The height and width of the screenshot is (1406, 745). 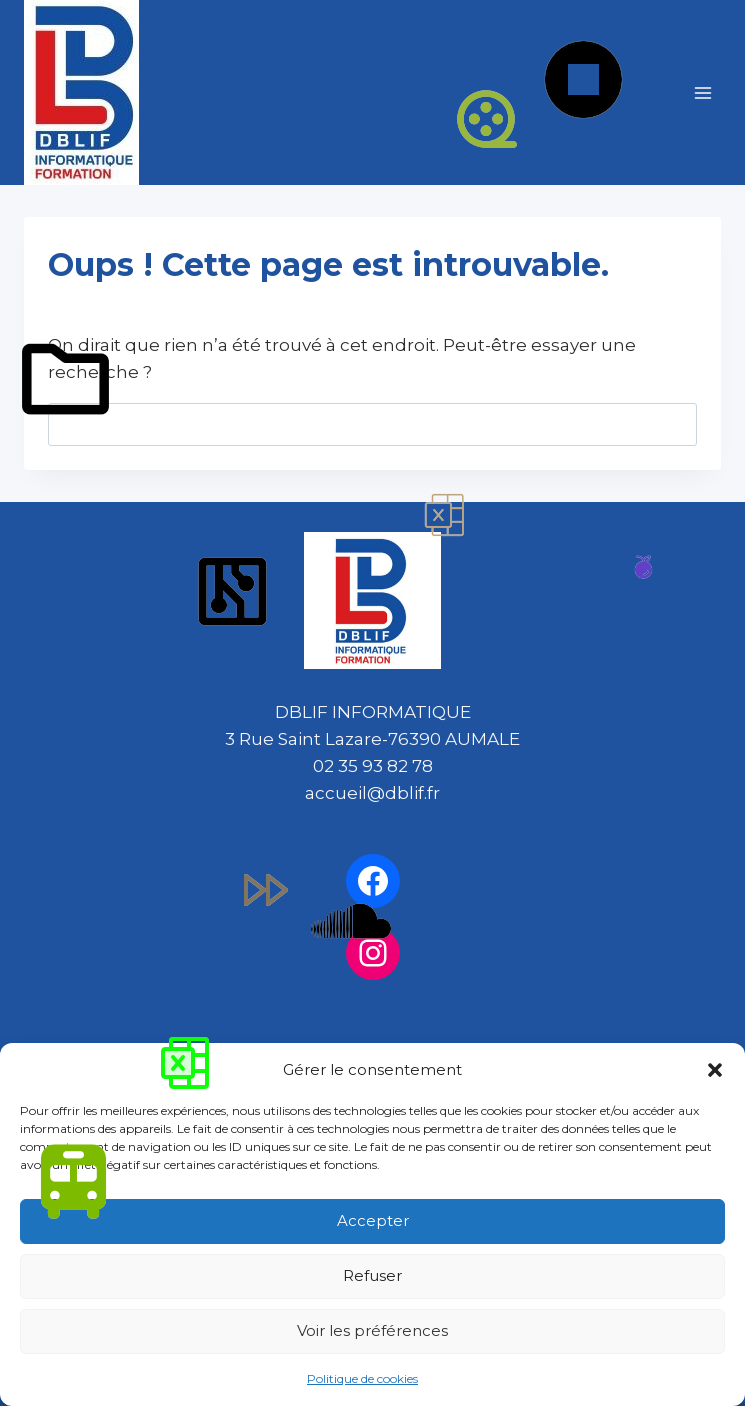 I want to click on open SoundCloud app, so click(x=351, y=921).